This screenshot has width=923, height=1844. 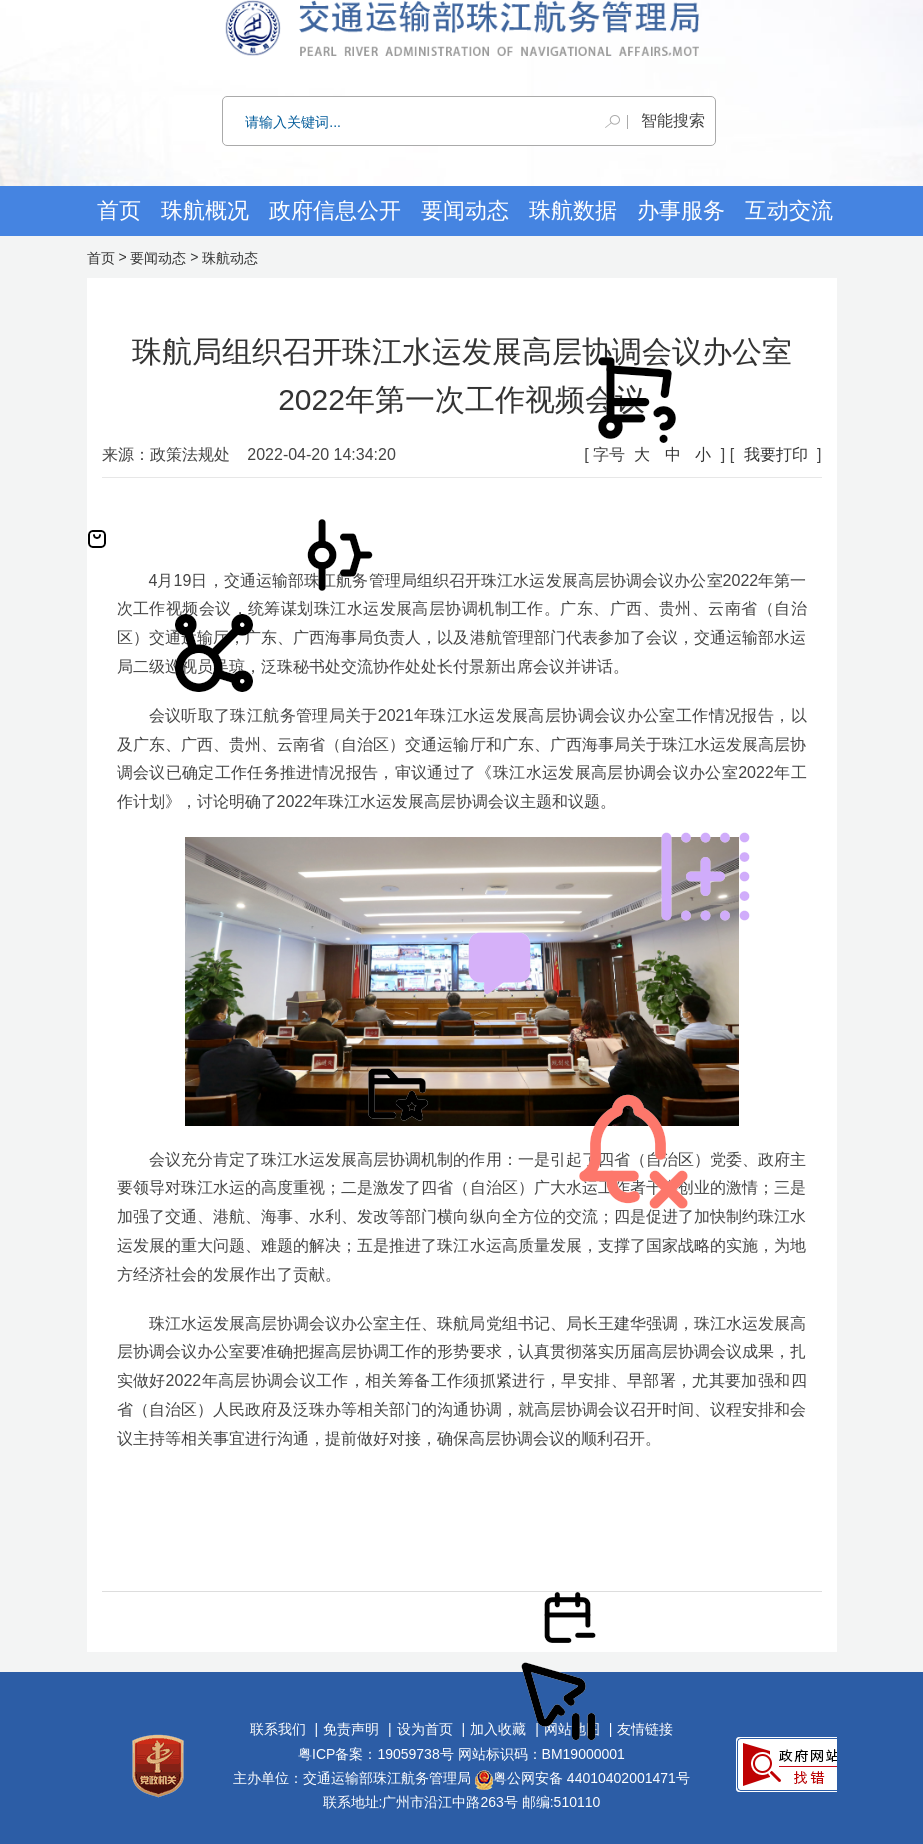 What do you see at coordinates (214, 653) in the screenshot?
I see `access affiliate or referral program` at bounding box center [214, 653].